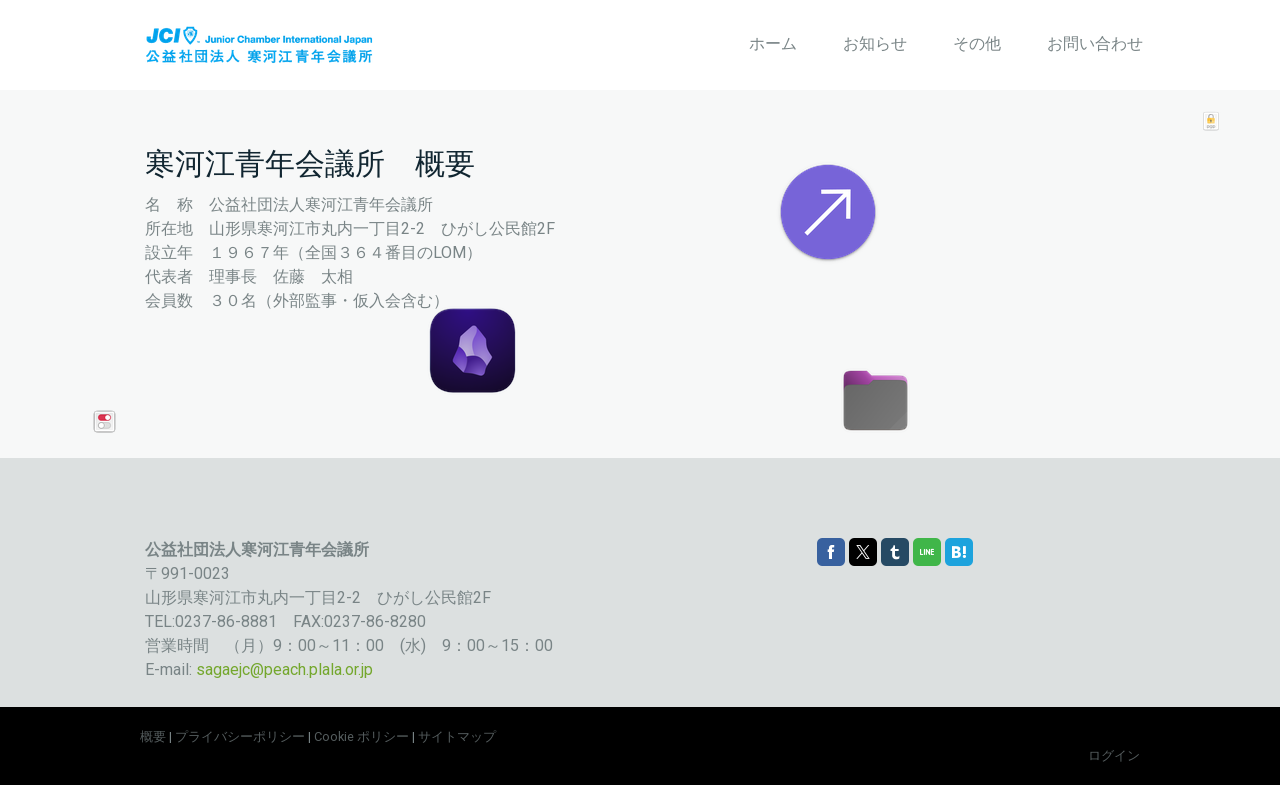 Image resolution: width=1280 pixels, height=785 pixels. What do you see at coordinates (104, 421) in the screenshot?
I see `open system settings or preferences` at bounding box center [104, 421].